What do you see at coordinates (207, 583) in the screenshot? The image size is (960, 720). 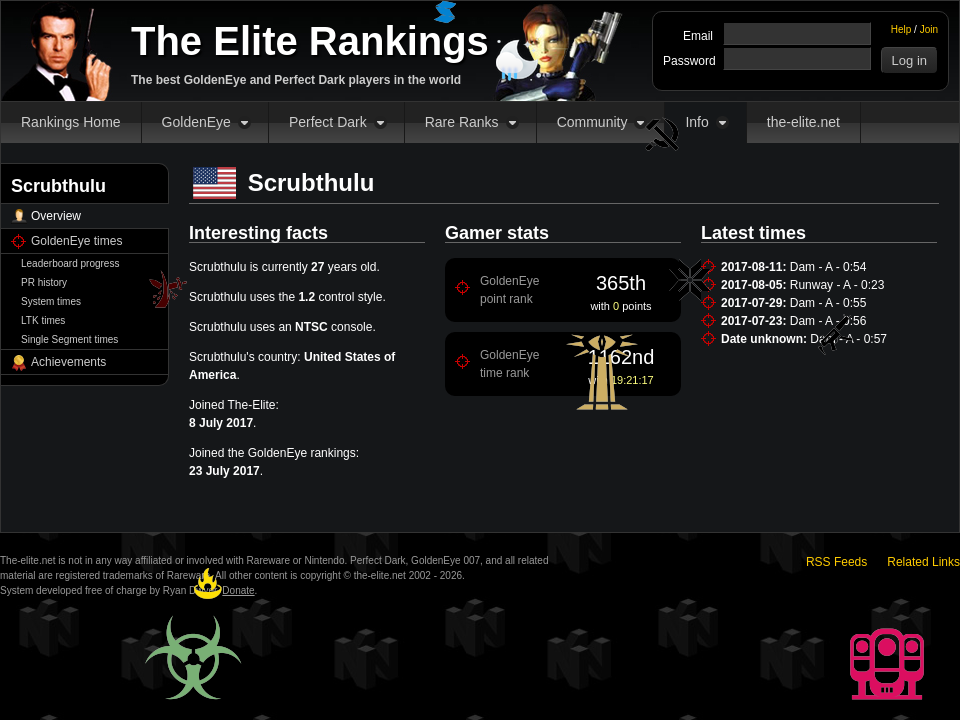 I see `access fire pit or bonfire feature in game` at bounding box center [207, 583].